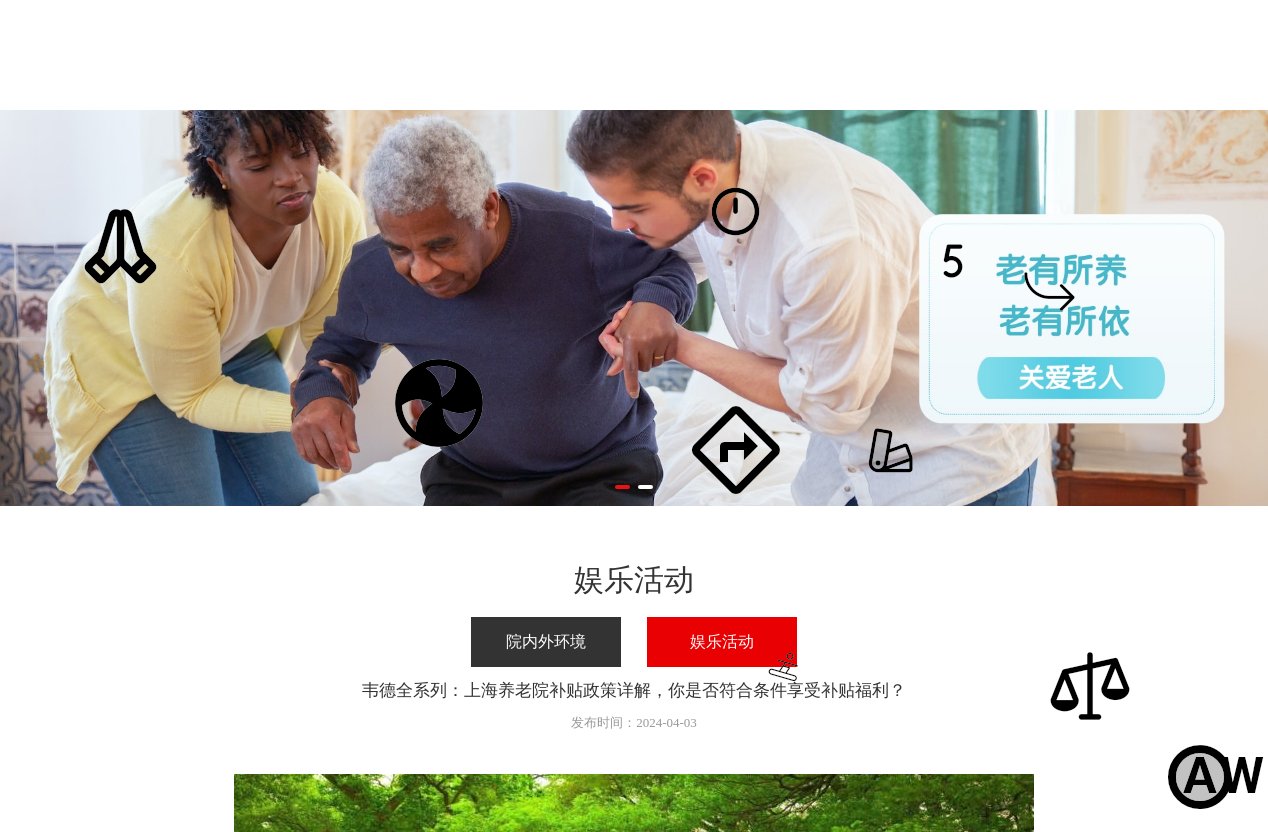 Image resolution: width=1268 pixels, height=832 pixels. Describe the element at coordinates (120, 247) in the screenshot. I see `express gratitude or thanks` at that location.